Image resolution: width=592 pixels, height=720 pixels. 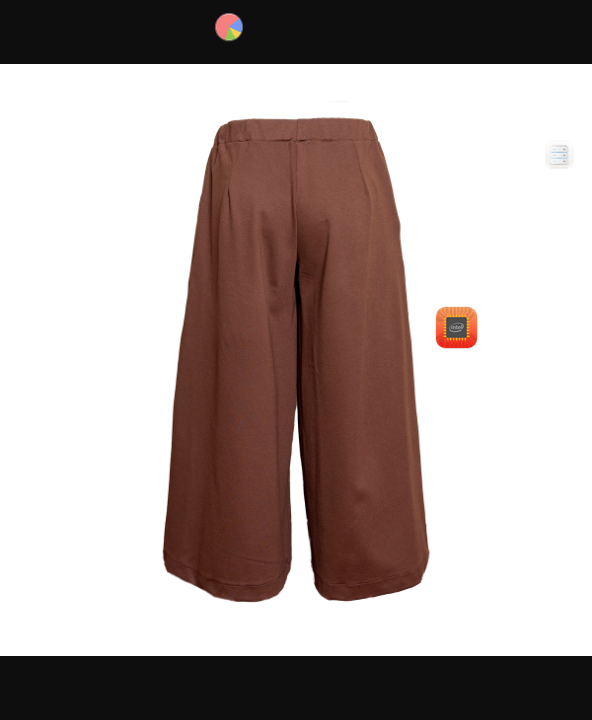 I want to click on launch intel system monitoring or diagnostics app, so click(x=456, y=327).